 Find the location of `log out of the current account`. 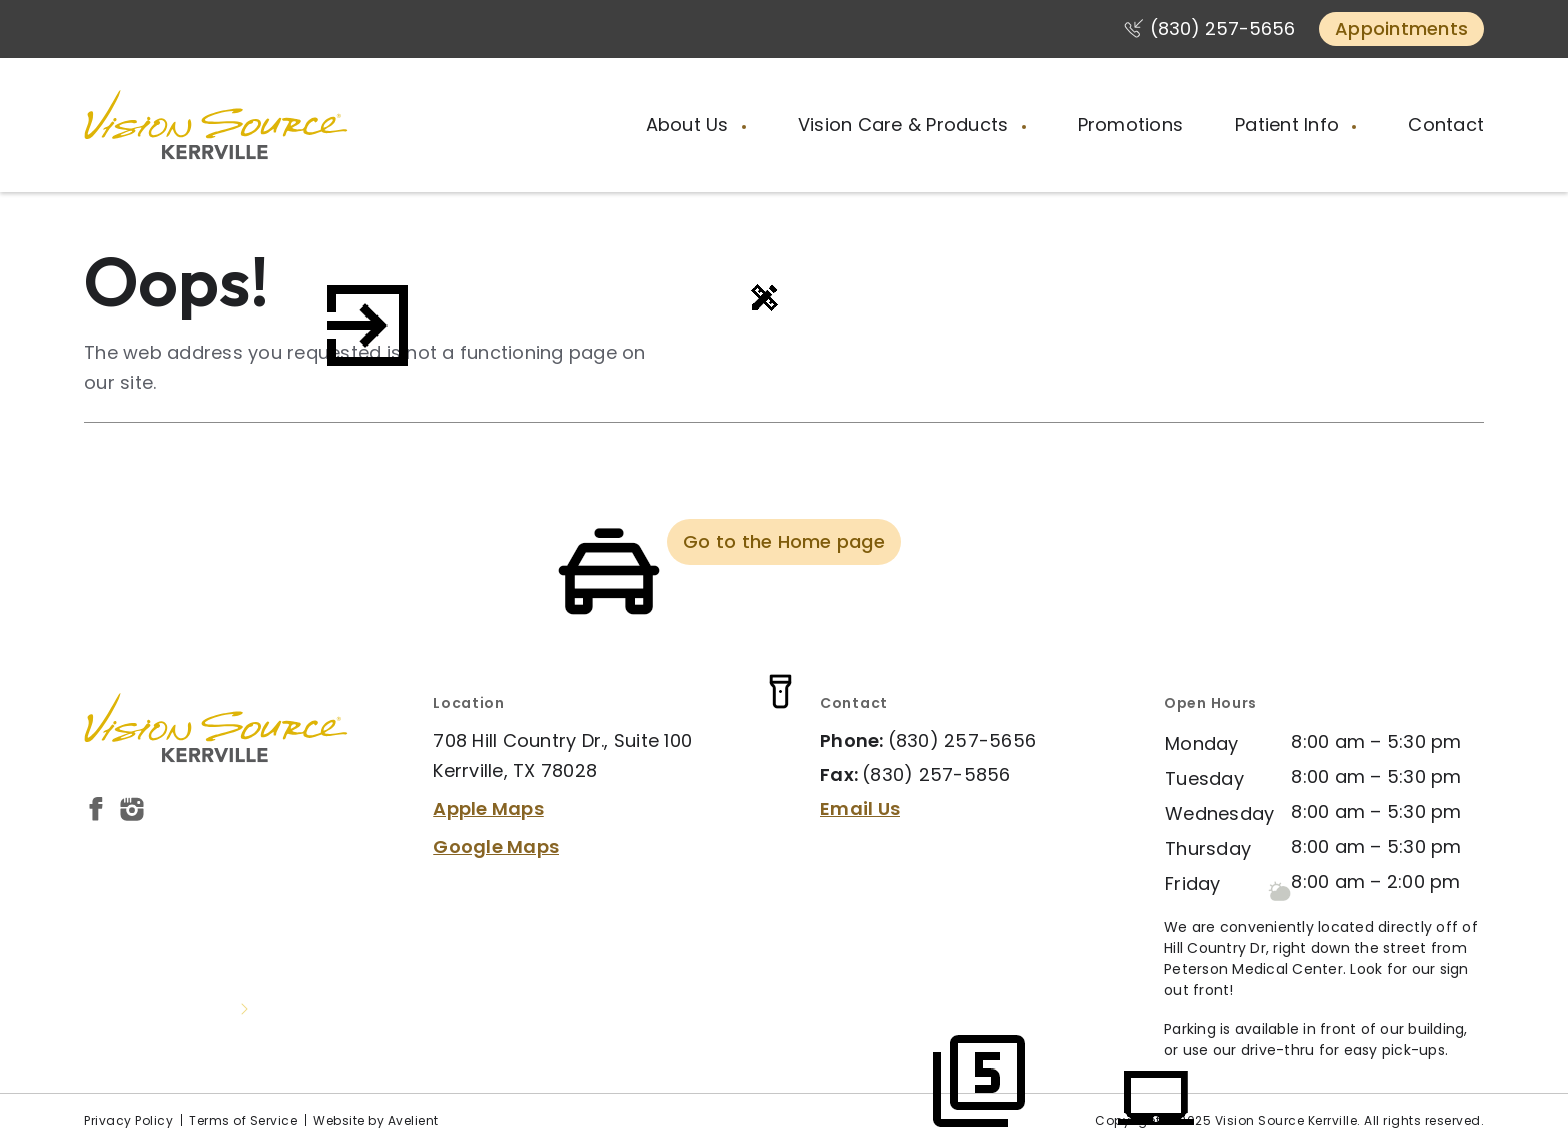

log out of the current account is located at coordinates (367, 325).